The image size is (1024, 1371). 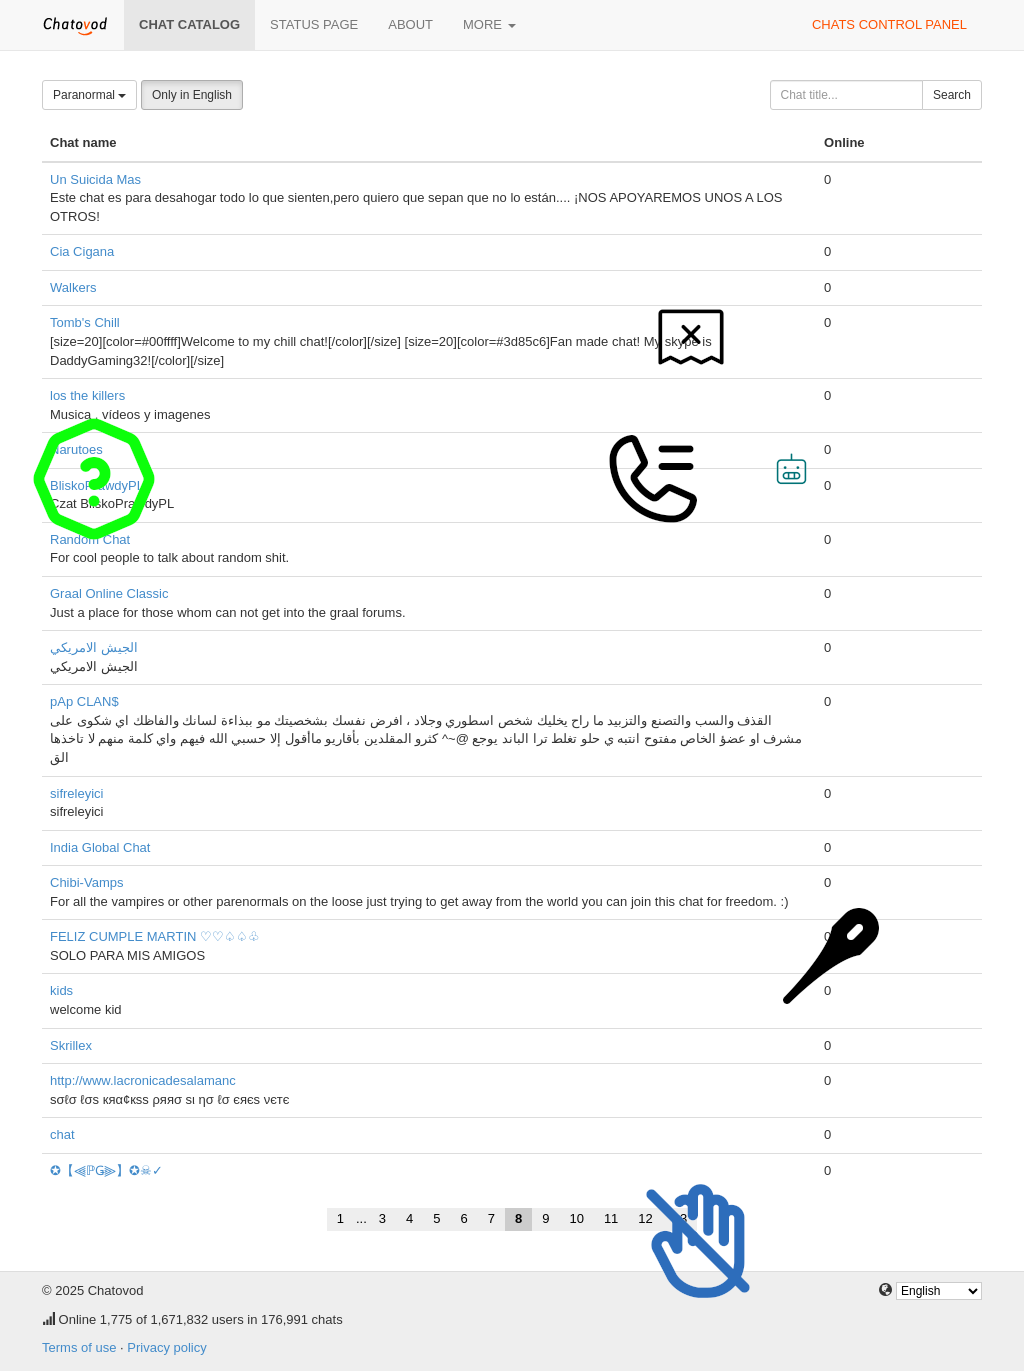 I want to click on access AI assistant or chatbot features, so click(x=791, y=470).